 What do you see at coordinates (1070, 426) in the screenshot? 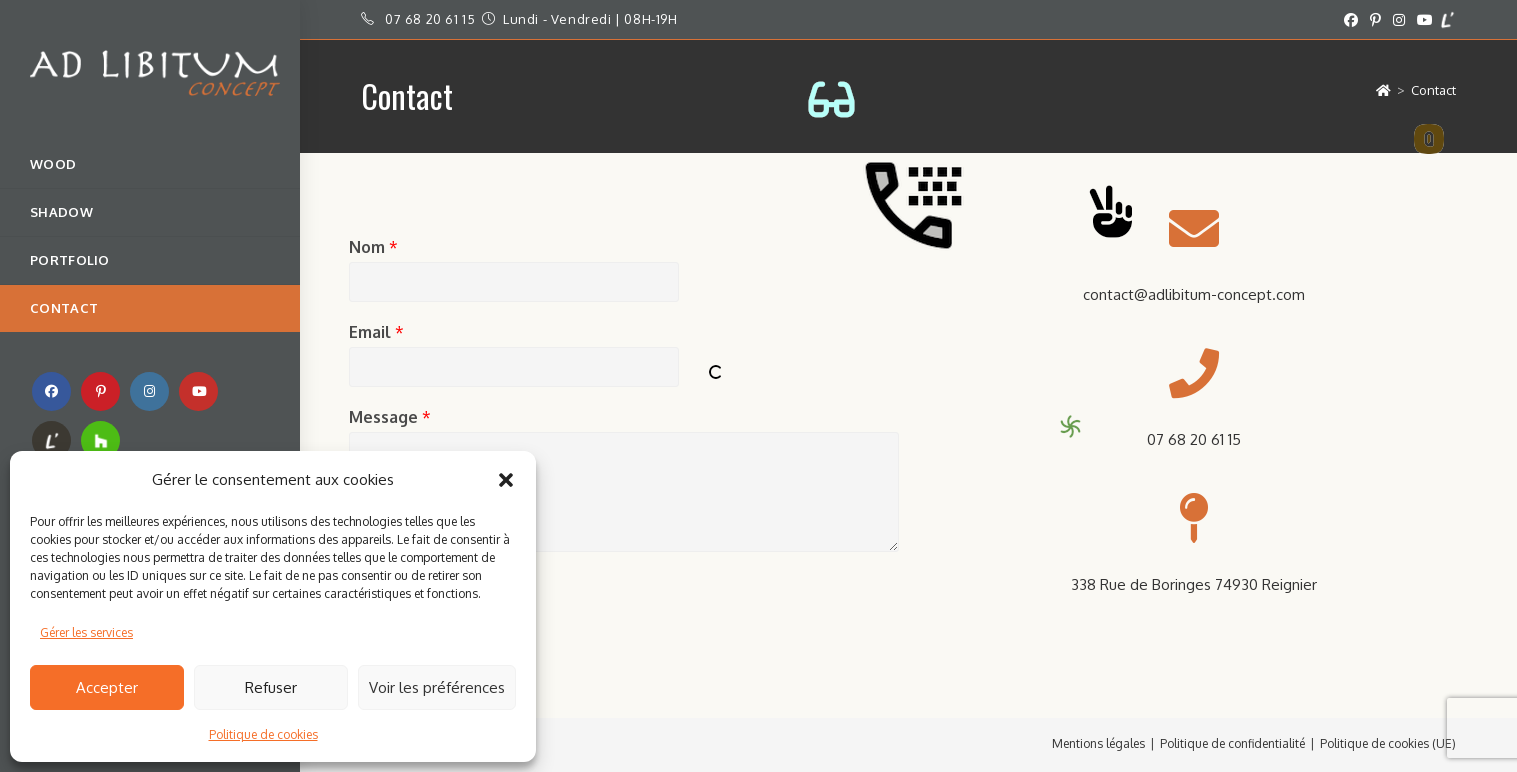
I see `access space or astronomy-themed content` at bounding box center [1070, 426].